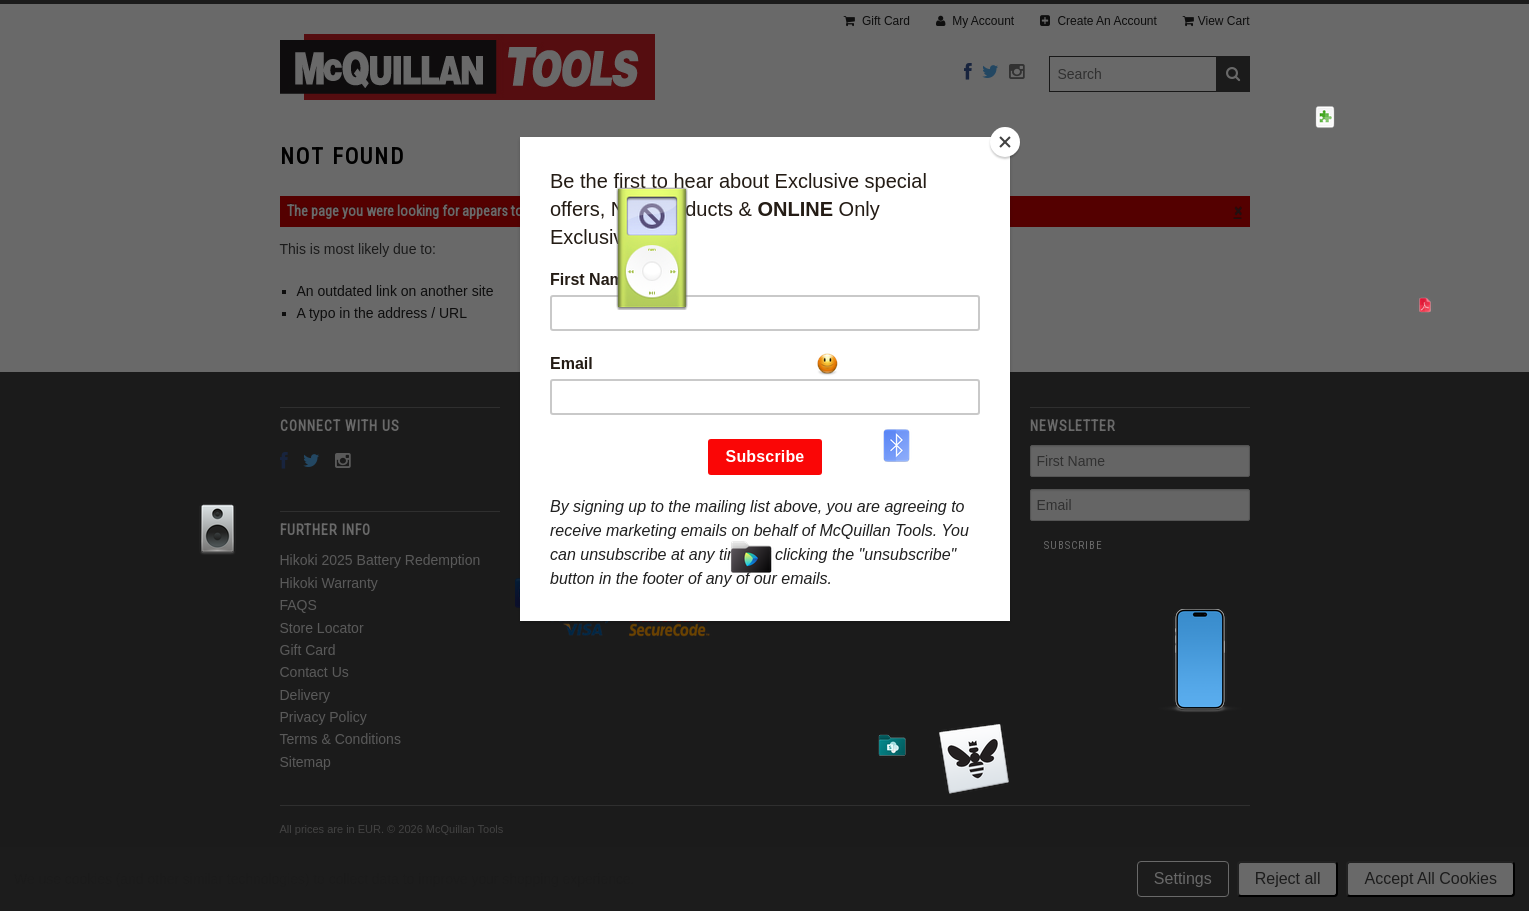  I want to click on open Kandji Agent for device management, so click(974, 759).